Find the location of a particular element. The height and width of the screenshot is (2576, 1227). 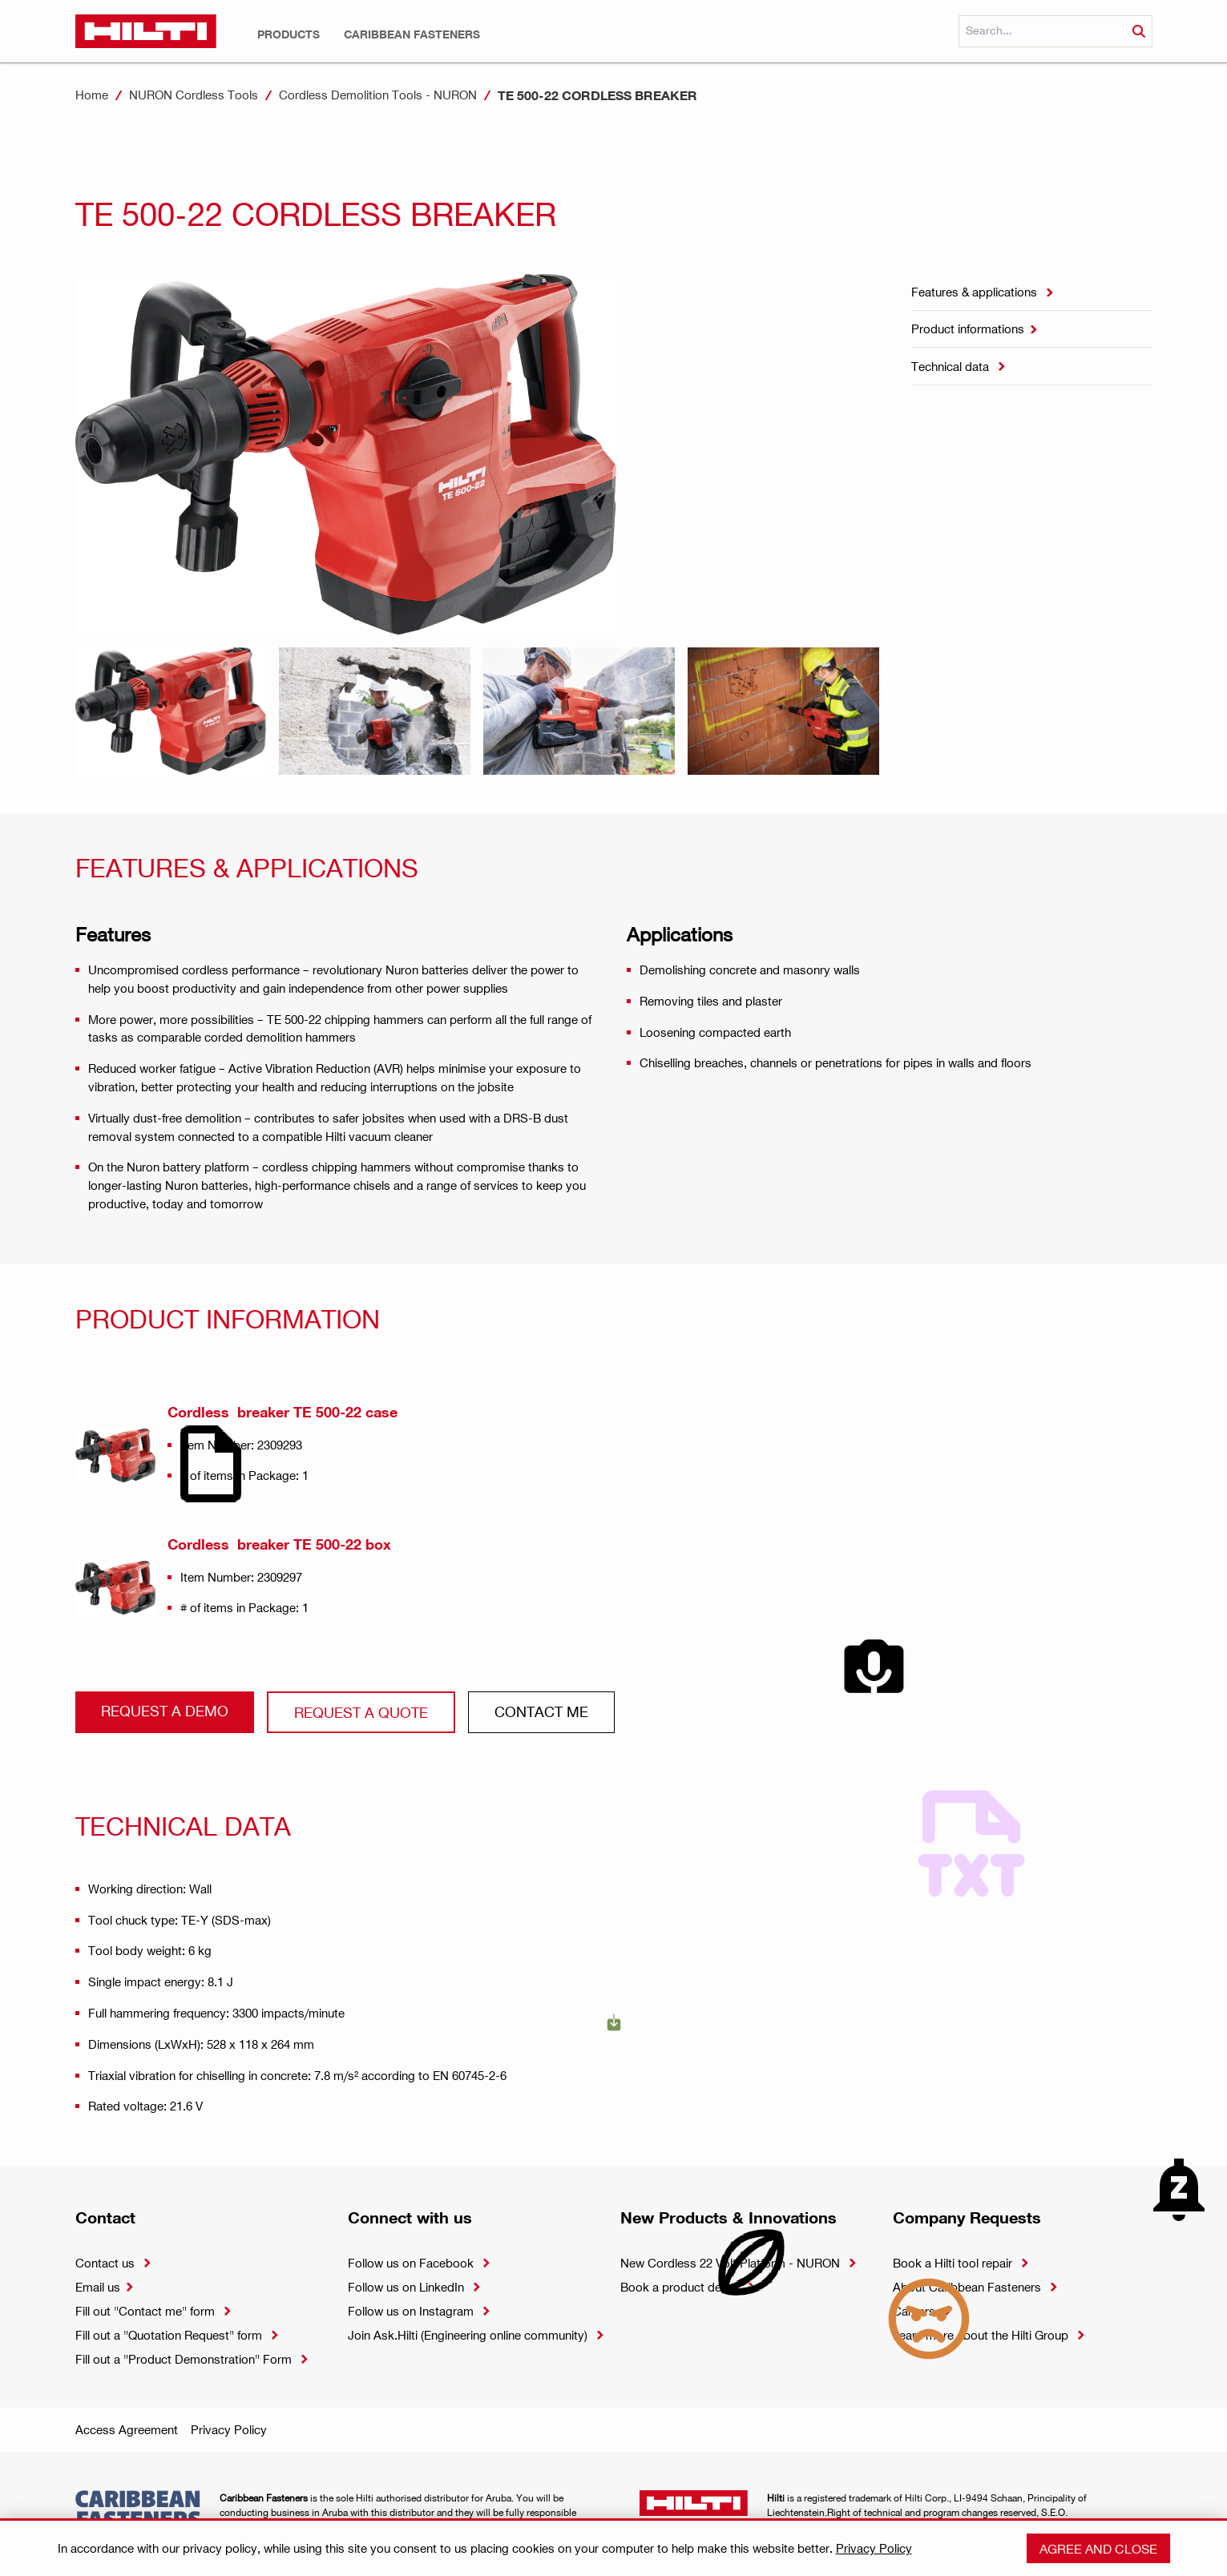

download a file or content is located at coordinates (614, 2022).